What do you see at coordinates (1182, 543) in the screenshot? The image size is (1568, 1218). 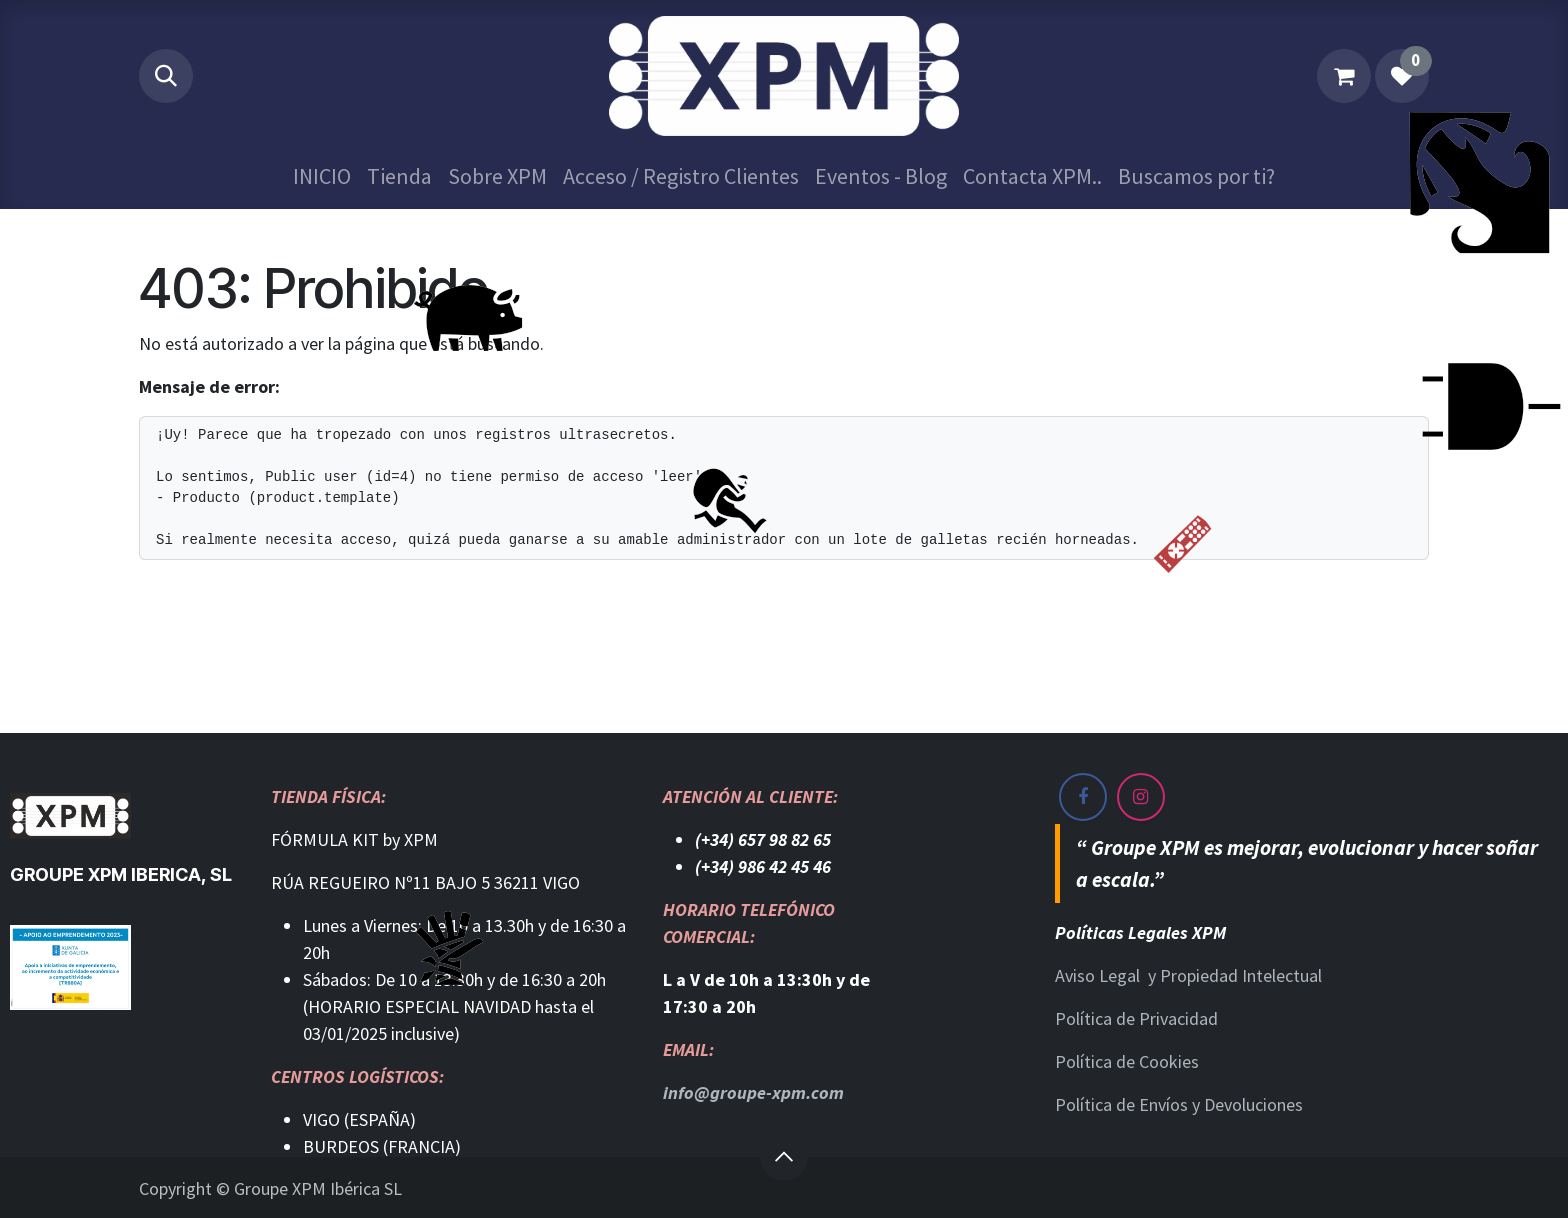 I see `access remote control features` at bounding box center [1182, 543].